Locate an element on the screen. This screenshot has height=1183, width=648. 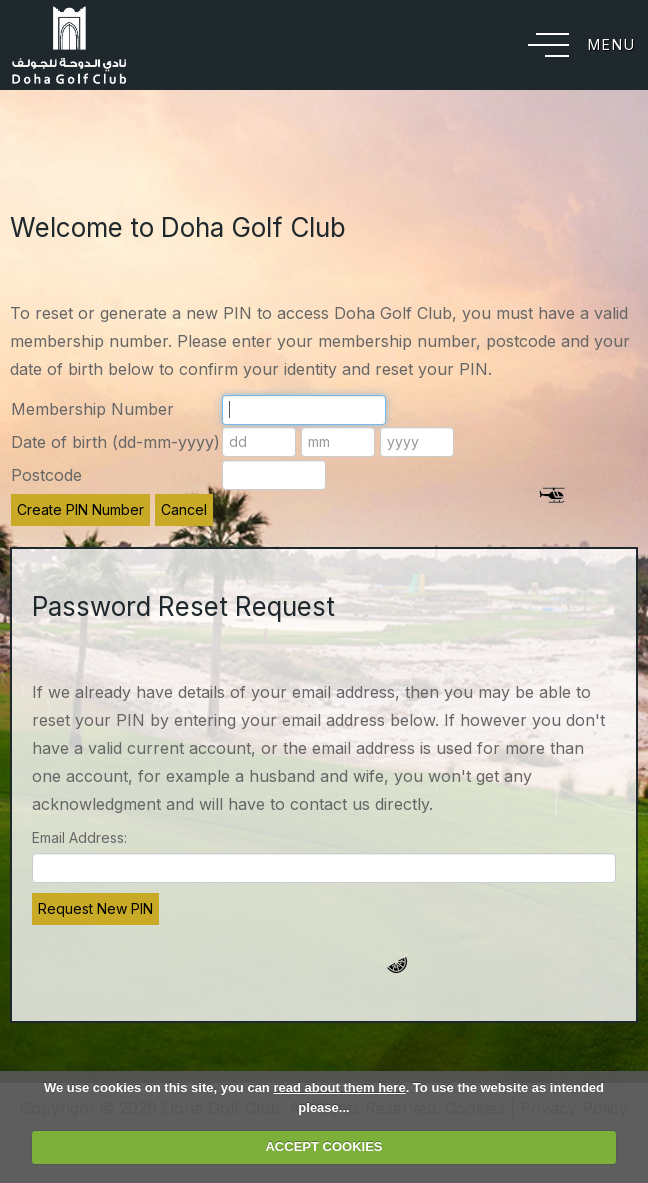
access helicopter or aerial transport options is located at coordinates (552, 495).